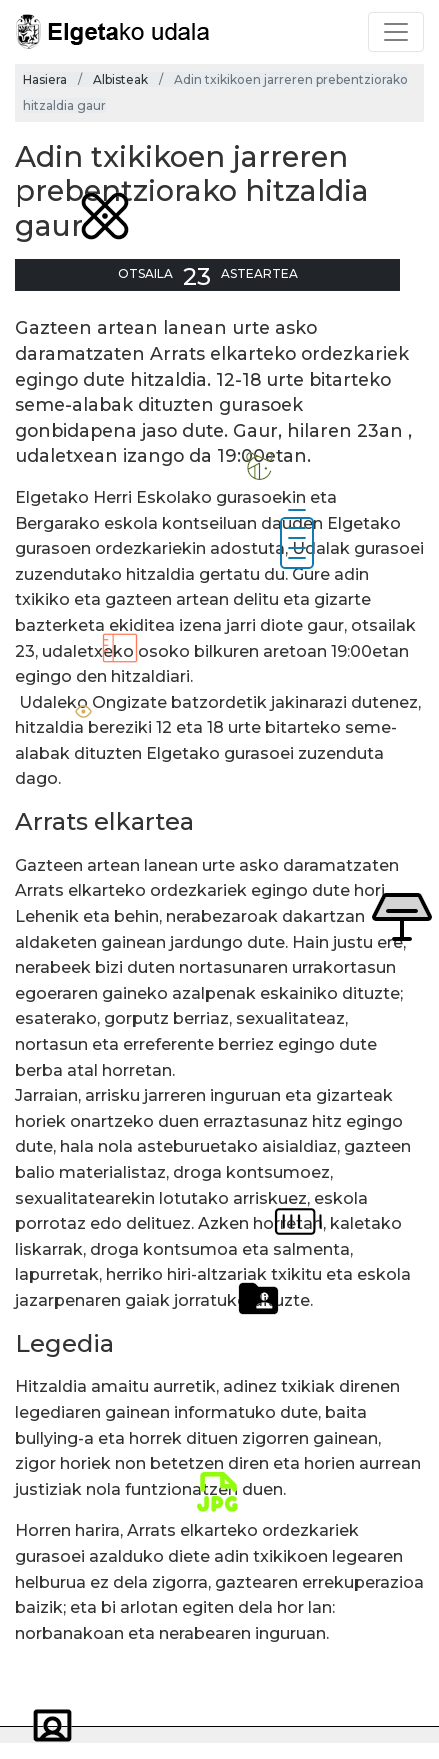  What do you see at coordinates (402, 917) in the screenshot?
I see `access presentation or speaker mode` at bounding box center [402, 917].